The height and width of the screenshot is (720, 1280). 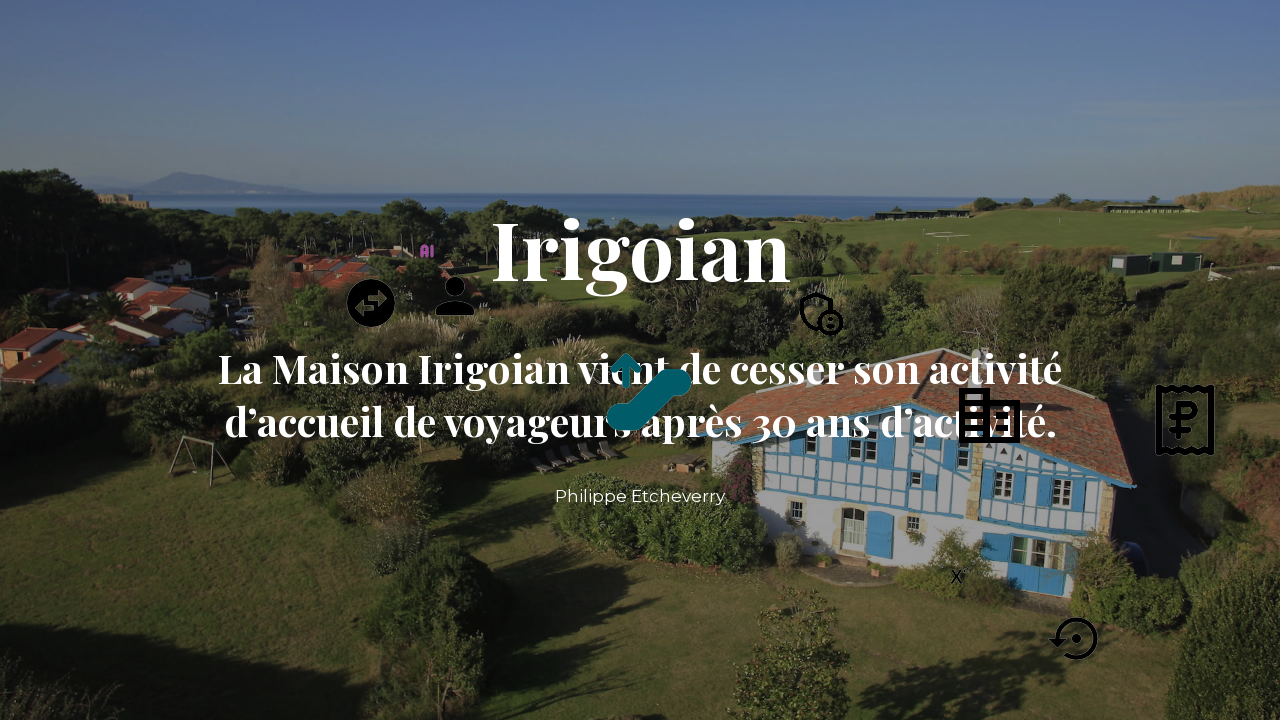 What do you see at coordinates (989, 415) in the screenshot?
I see `view organization or company settings` at bounding box center [989, 415].